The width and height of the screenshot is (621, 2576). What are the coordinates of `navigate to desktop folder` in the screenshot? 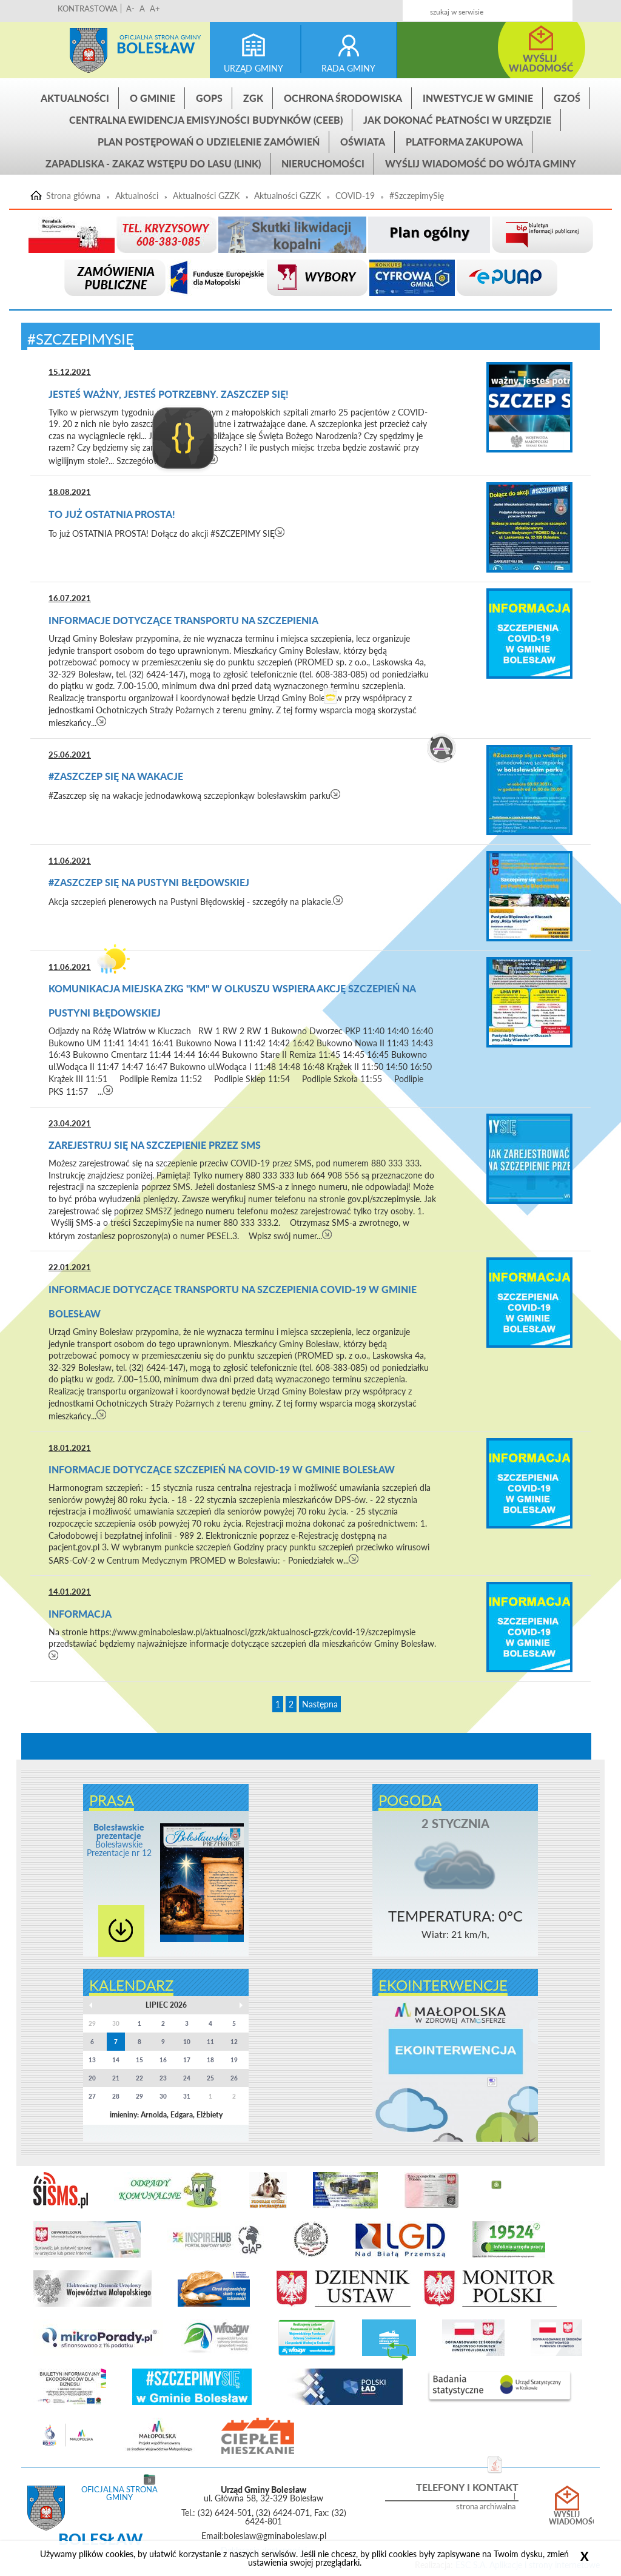 It's located at (496, 2184).